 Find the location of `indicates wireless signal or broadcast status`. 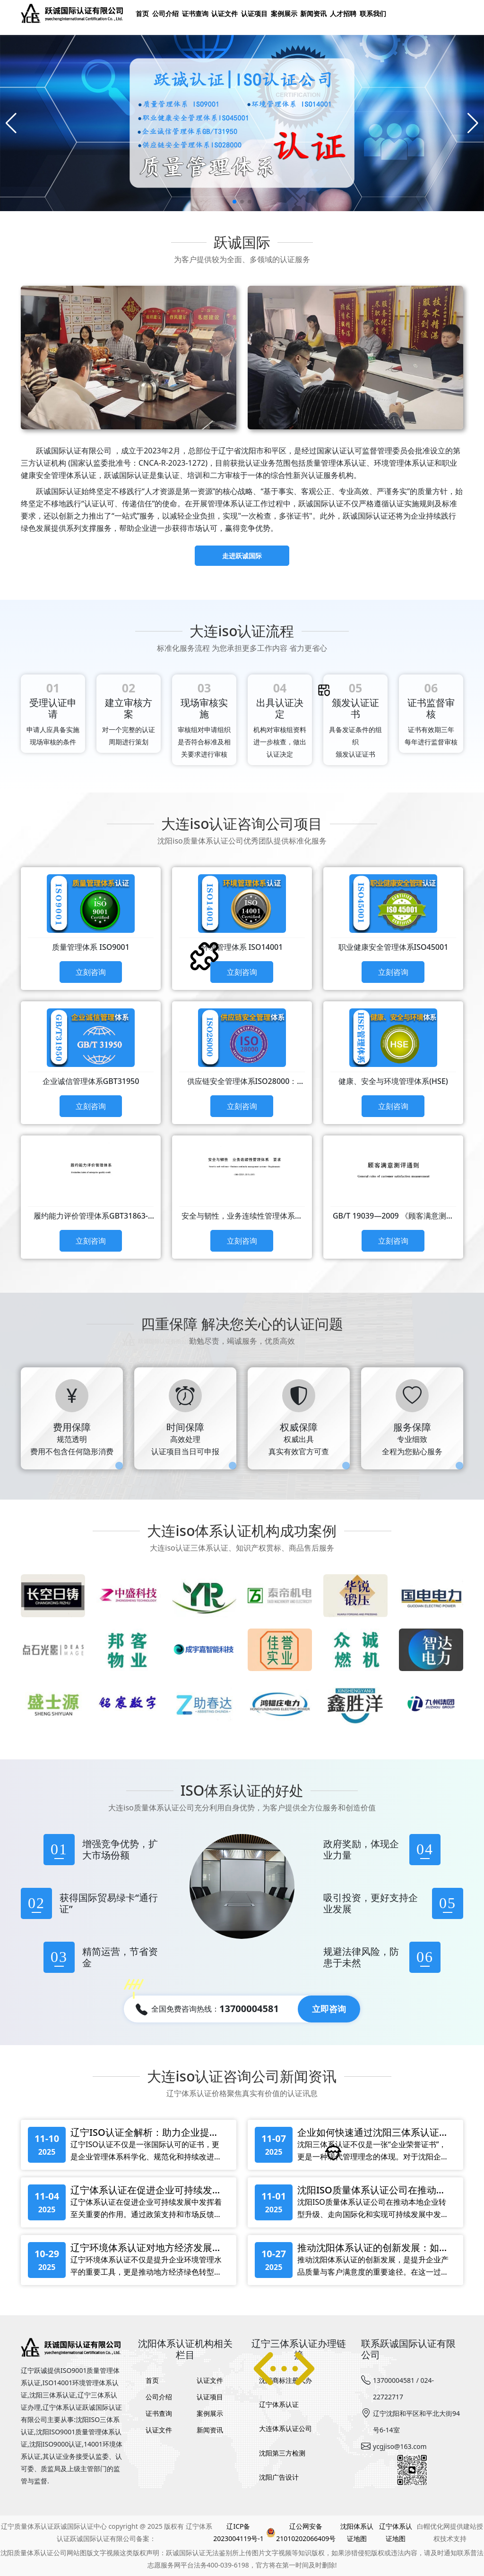

indicates wireless signal or broadcast status is located at coordinates (134, 1989).